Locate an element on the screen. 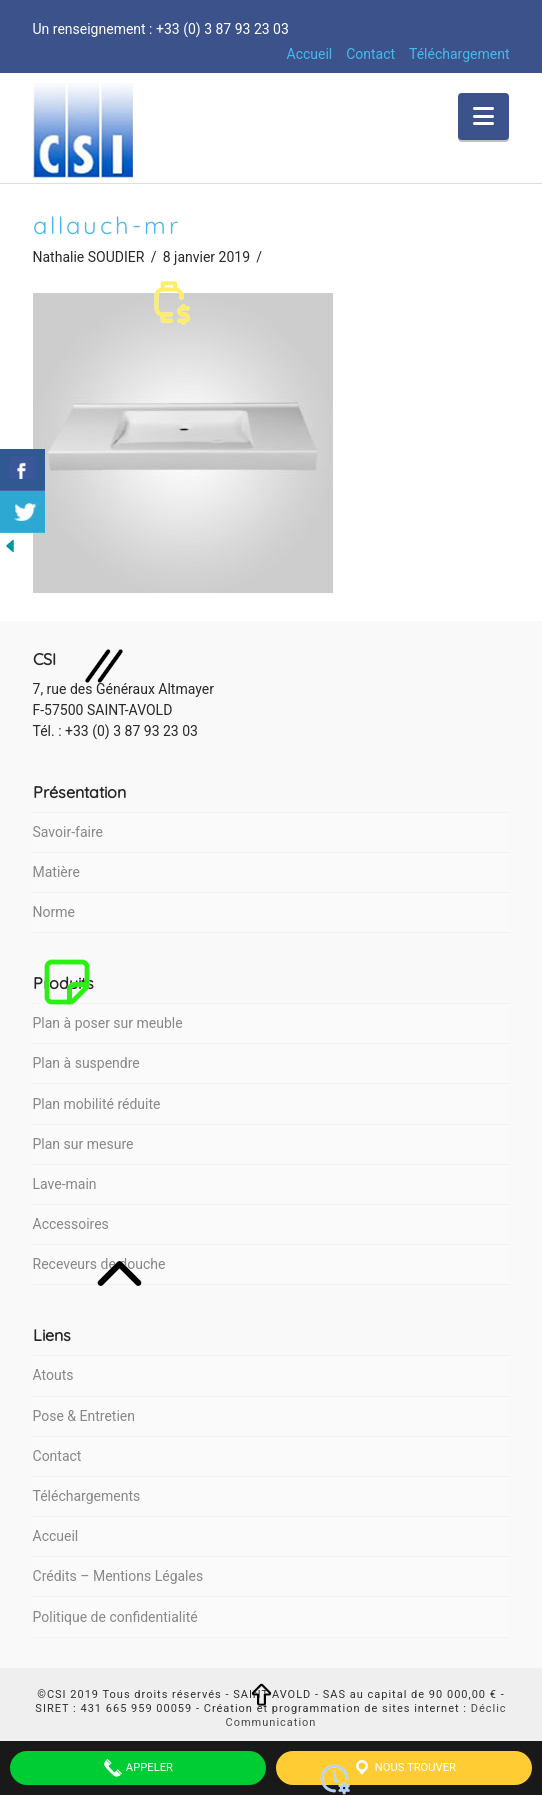 Image resolution: width=542 pixels, height=1795 pixels. view payment or finance features on your smartwatch is located at coordinates (169, 302).